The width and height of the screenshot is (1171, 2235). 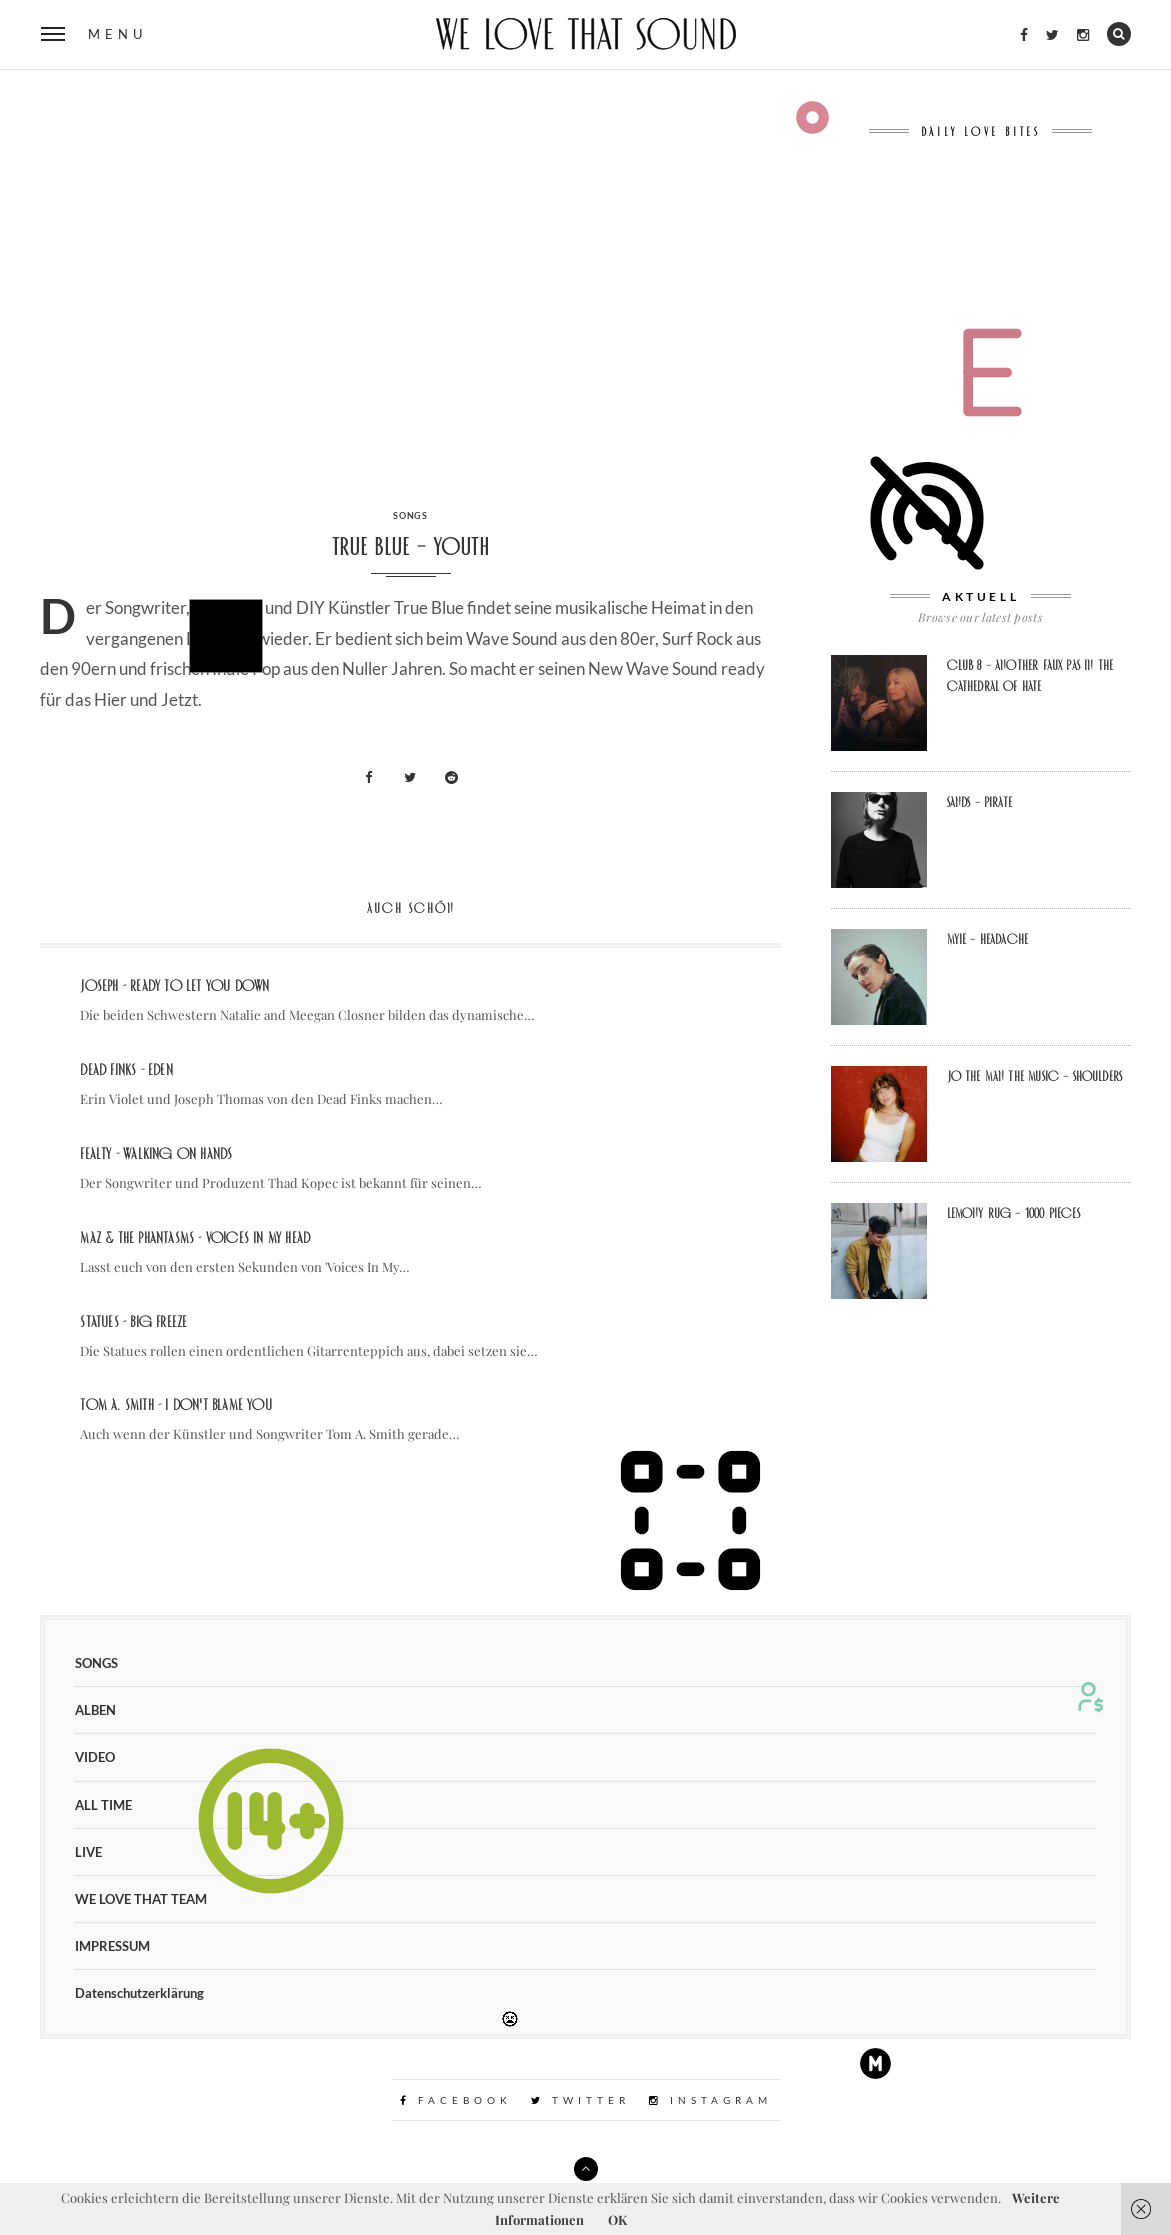 I want to click on indicates a selected radio button option, so click(x=812, y=117).